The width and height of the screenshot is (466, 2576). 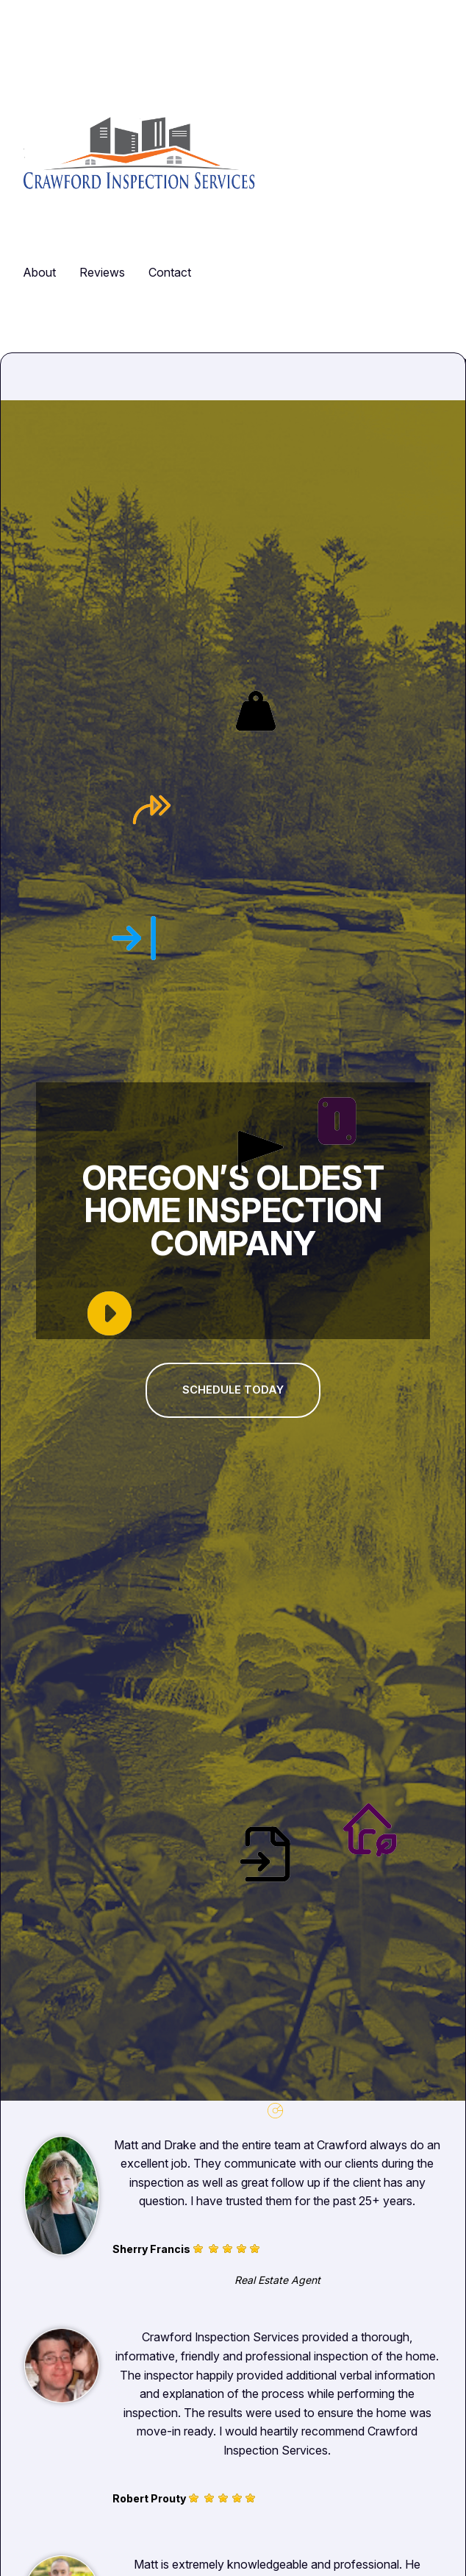 What do you see at coordinates (256, 711) in the screenshot?
I see `adjust weight or mass settings` at bounding box center [256, 711].